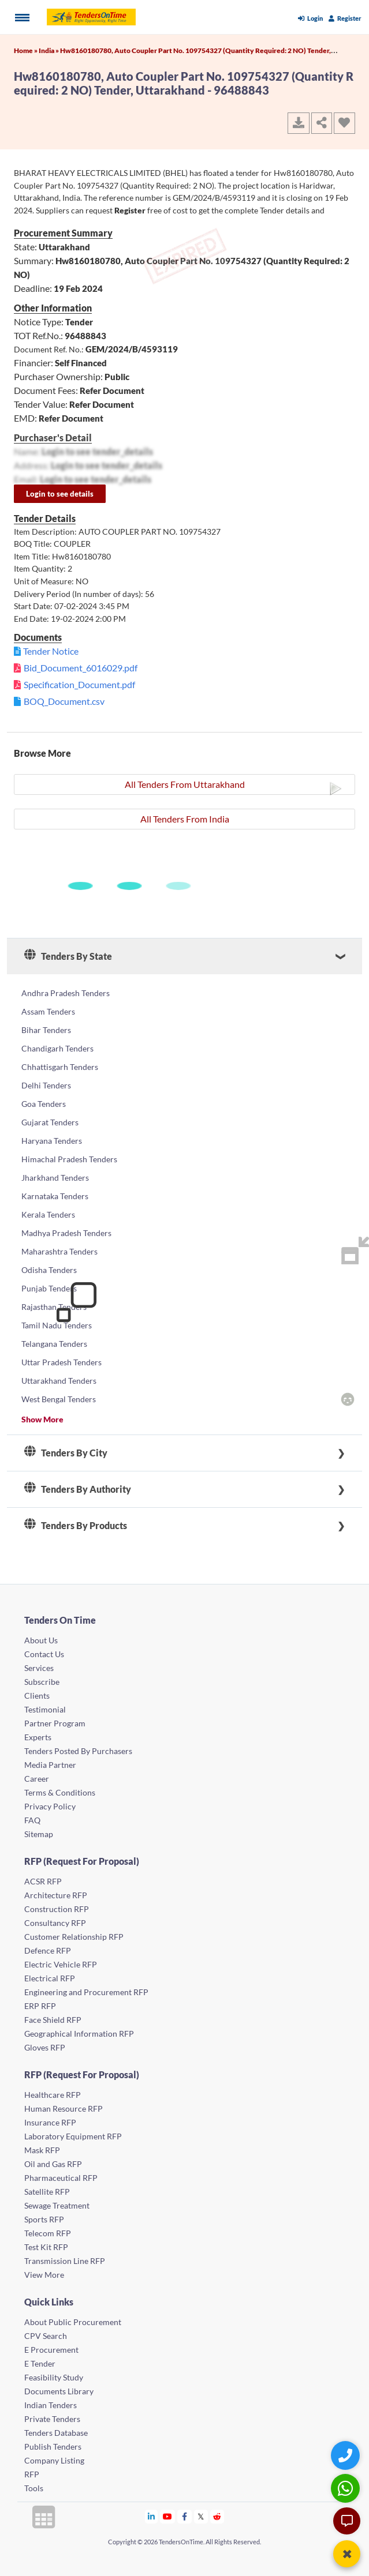 The height and width of the screenshot is (2576, 369). Describe the element at coordinates (348, 1399) in the screenshot. I see `indicates embarrassment or awkwardness in a reaction` at that location.